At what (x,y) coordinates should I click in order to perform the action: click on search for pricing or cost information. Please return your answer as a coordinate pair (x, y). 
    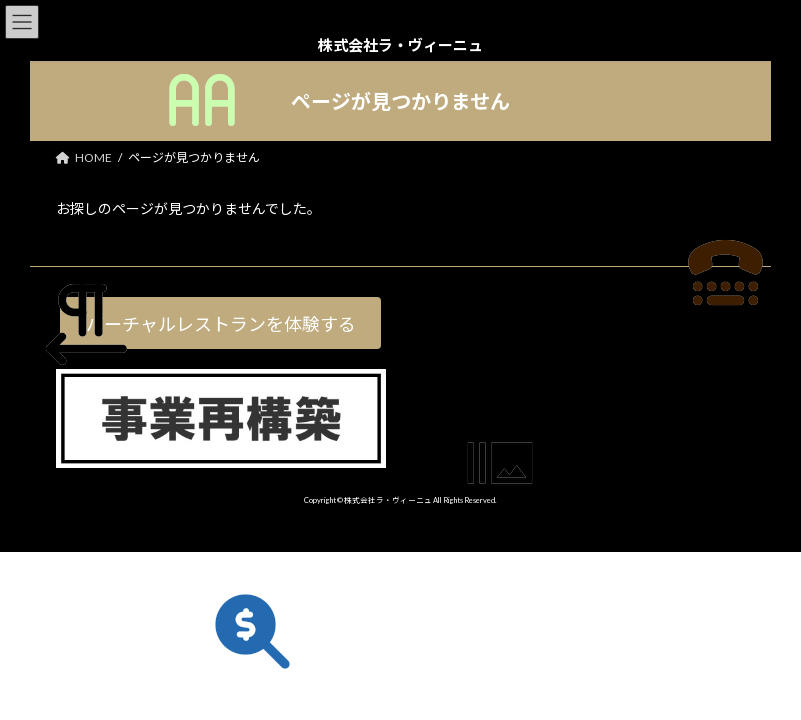
    Looking at the image, I should click on (252, 631).